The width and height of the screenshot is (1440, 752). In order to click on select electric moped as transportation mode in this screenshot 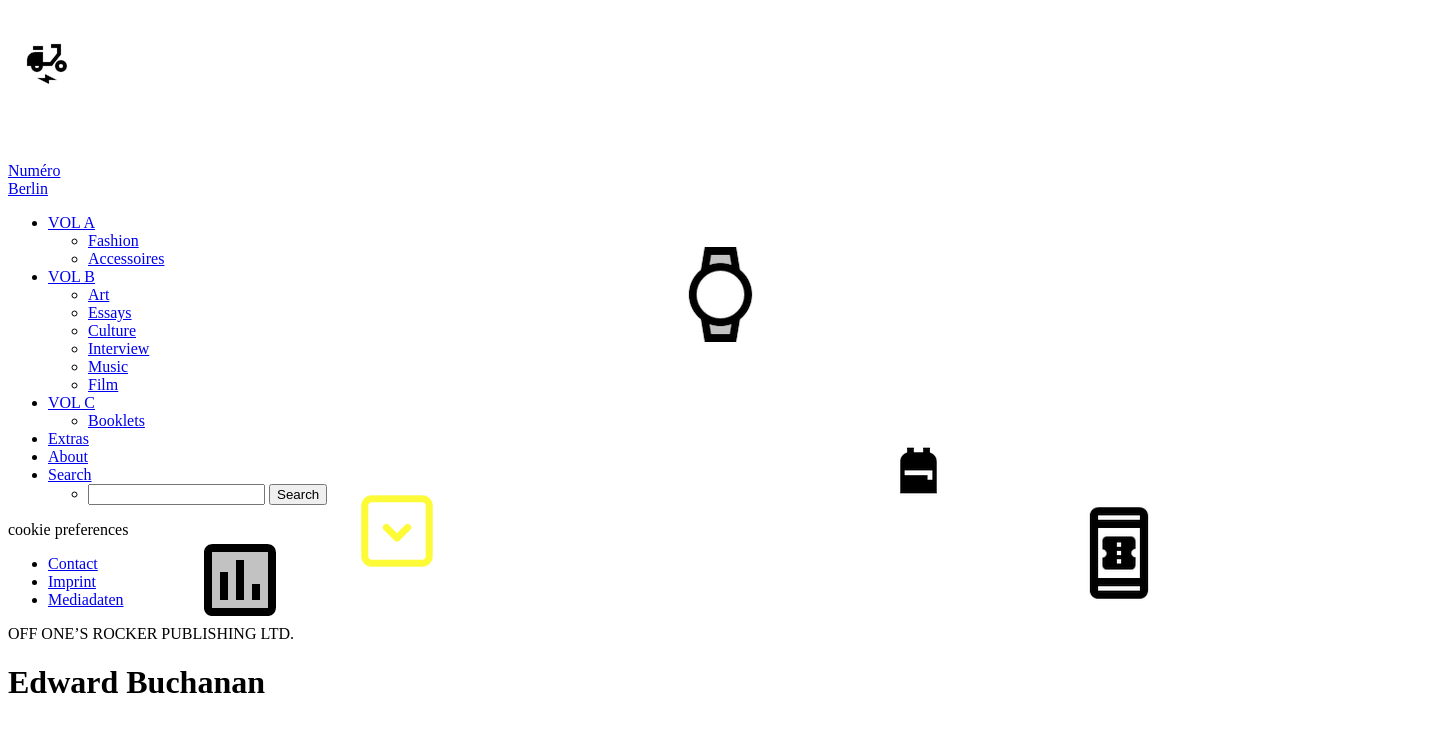, I will do `click(47, 62)`.